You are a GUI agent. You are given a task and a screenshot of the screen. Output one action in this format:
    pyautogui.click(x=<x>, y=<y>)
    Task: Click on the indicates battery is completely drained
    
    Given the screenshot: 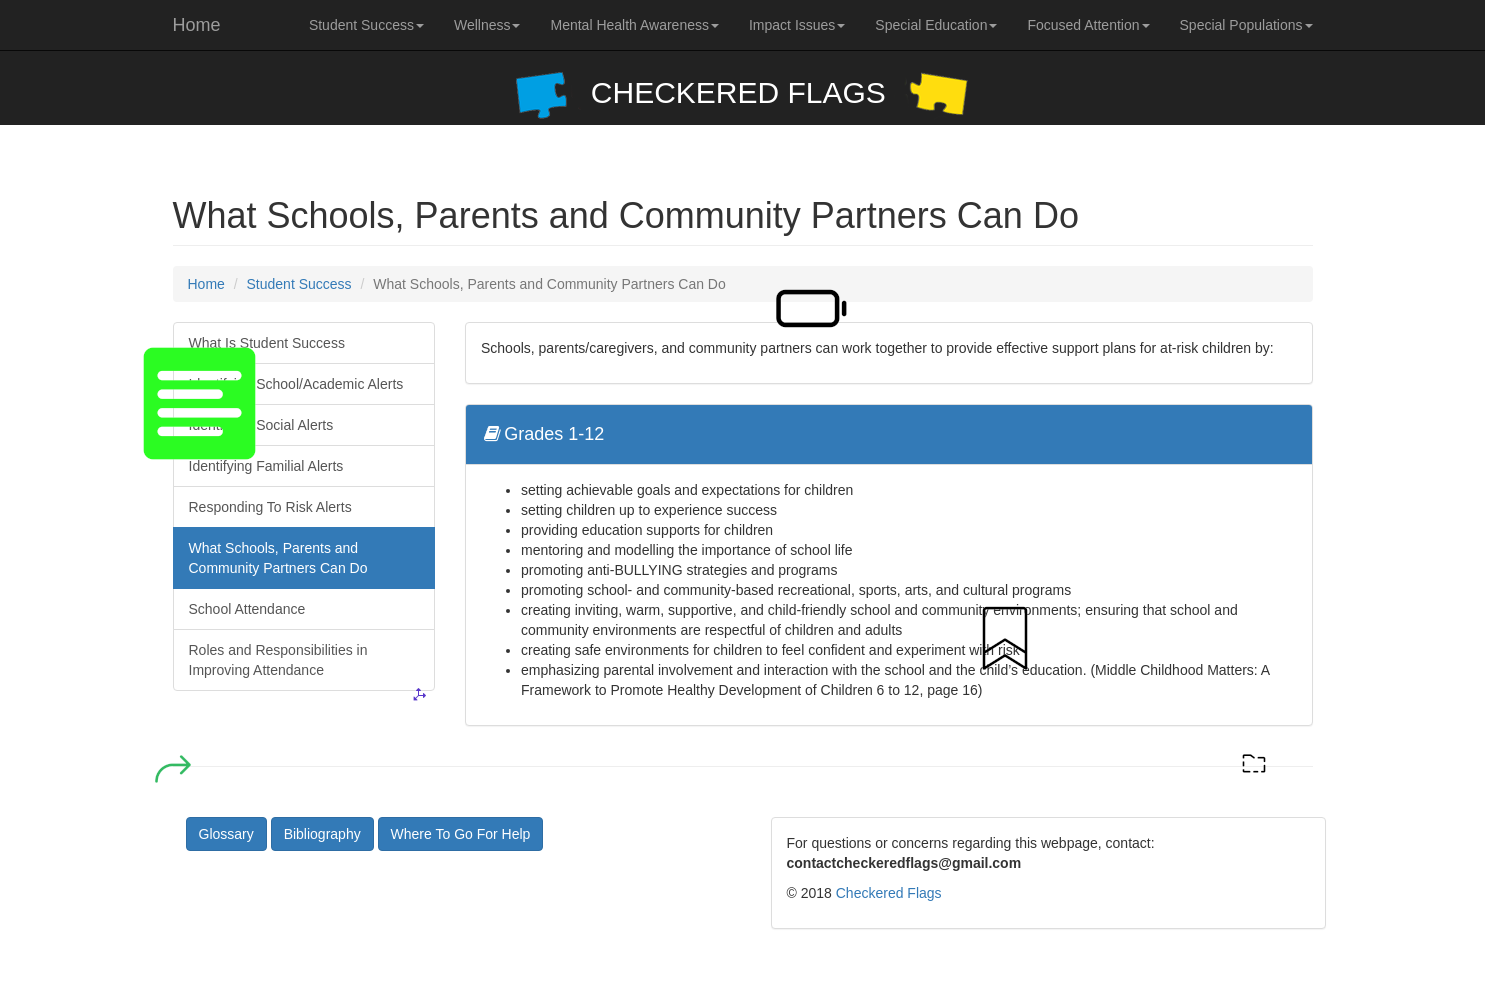 What is the action you would take?
    pyautogui.click(x=811, y=308)
    